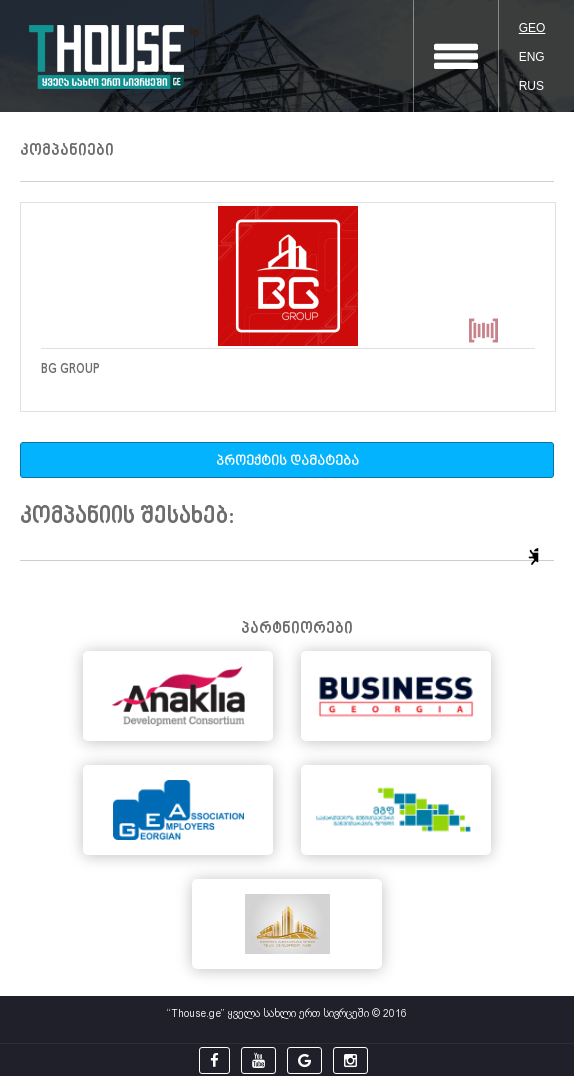 The width and height of the screenshot is (574, 1076). What do you see at coordinates (533, 556) in the screenshot?
I see `open bug bounty platform logo` at bounding box center [533, 556].